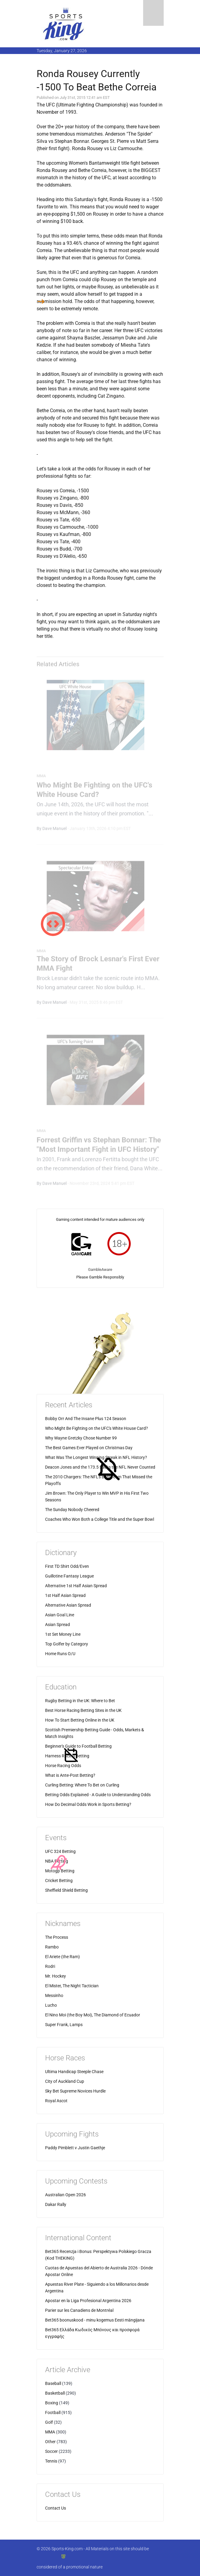 The width and height of the screenshot is (200, 2576). I want to click on disable calendar or scheduling features, so click(71, 1755).